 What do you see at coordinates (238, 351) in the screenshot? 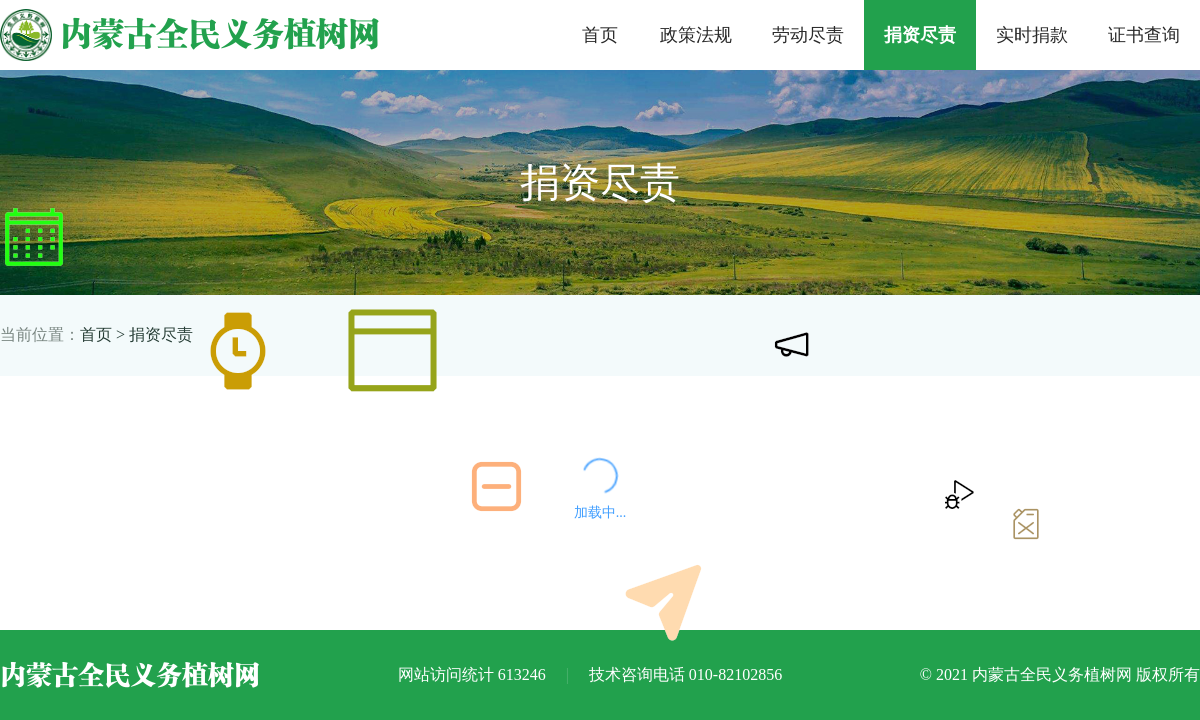
I see `view or manage watch mode for file changes` at bounding box center [238, 351].